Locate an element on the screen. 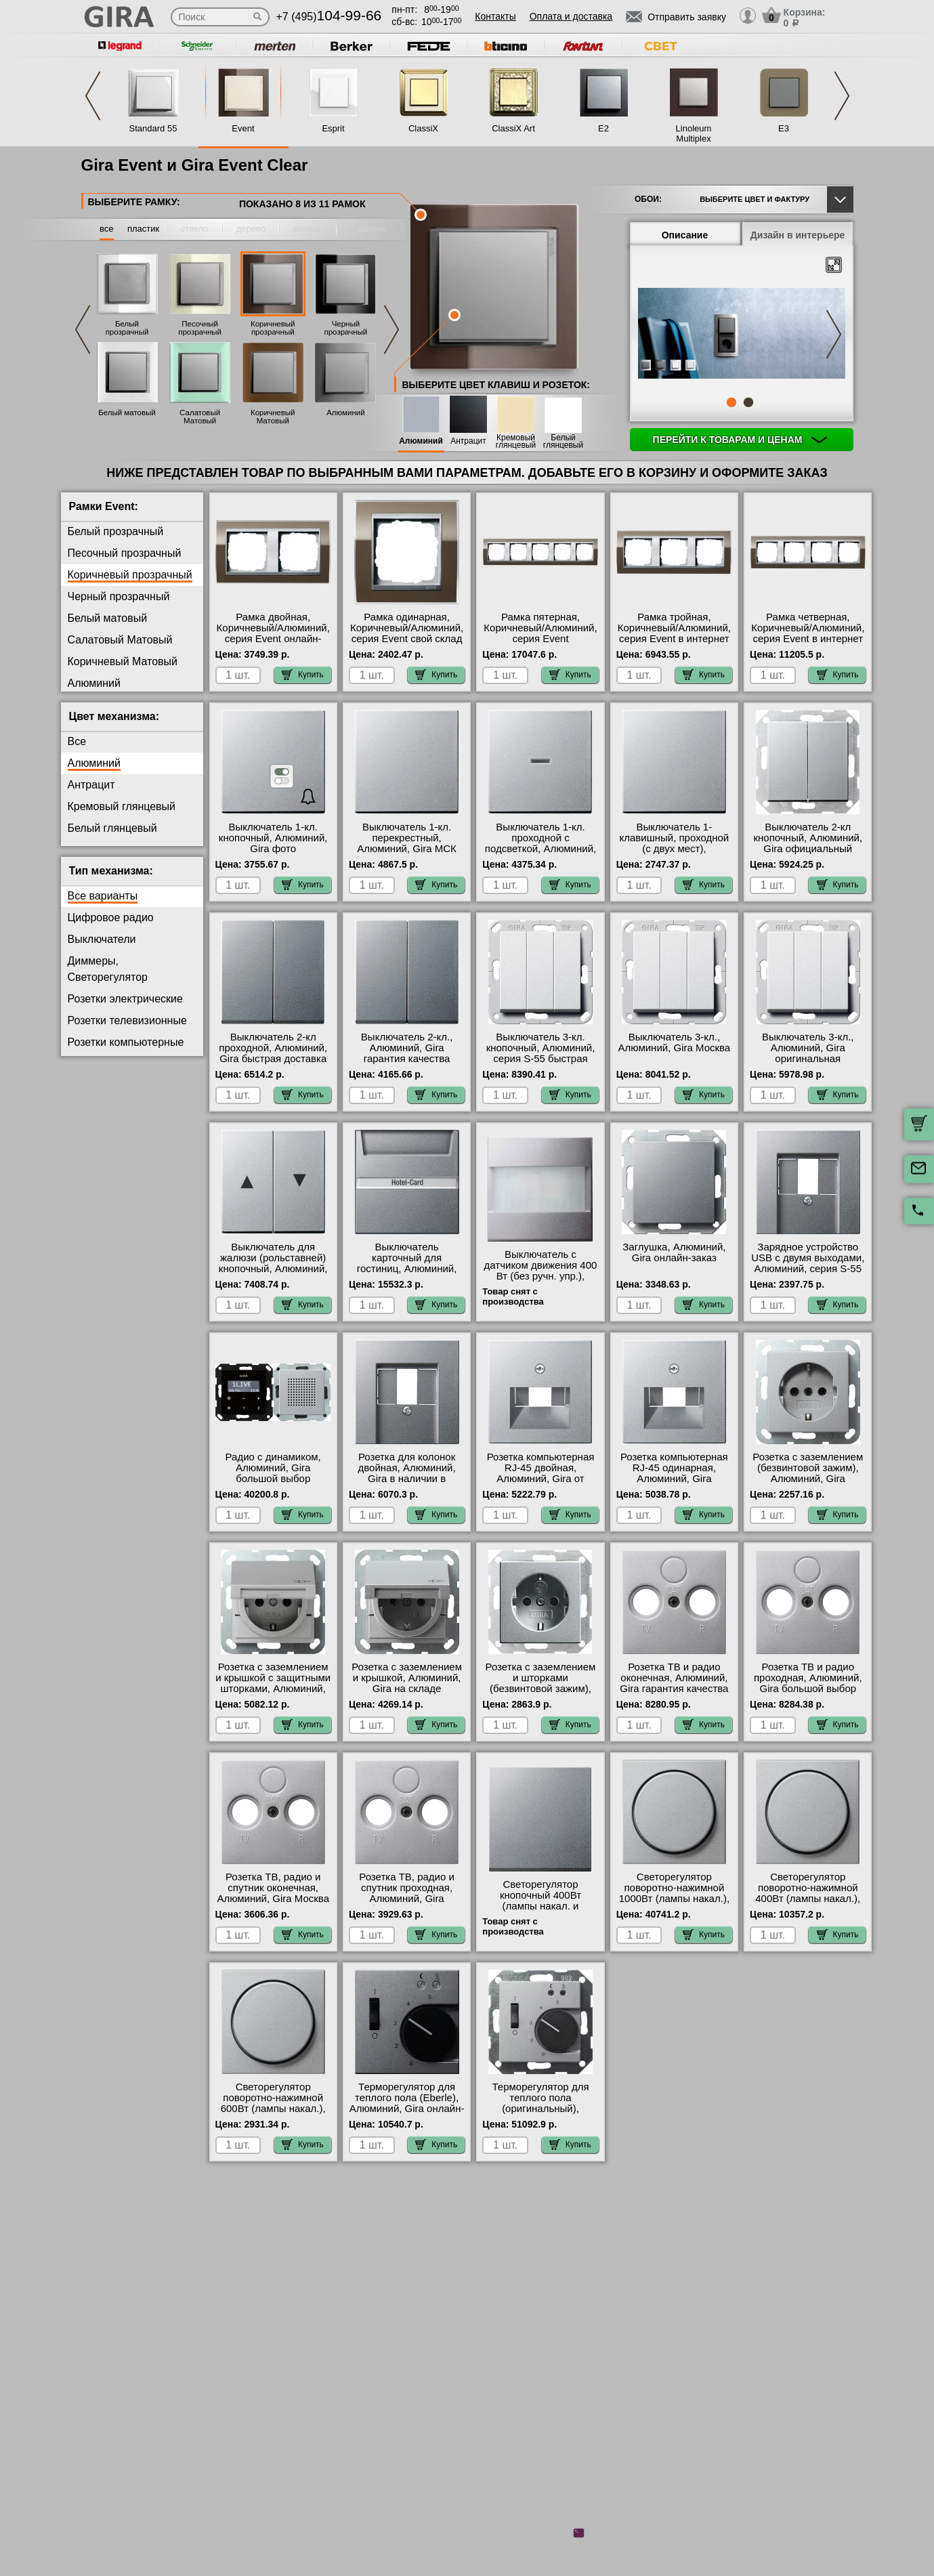 The image size is (934, 2576). open terminal application is located at coordinates (578, 2533).